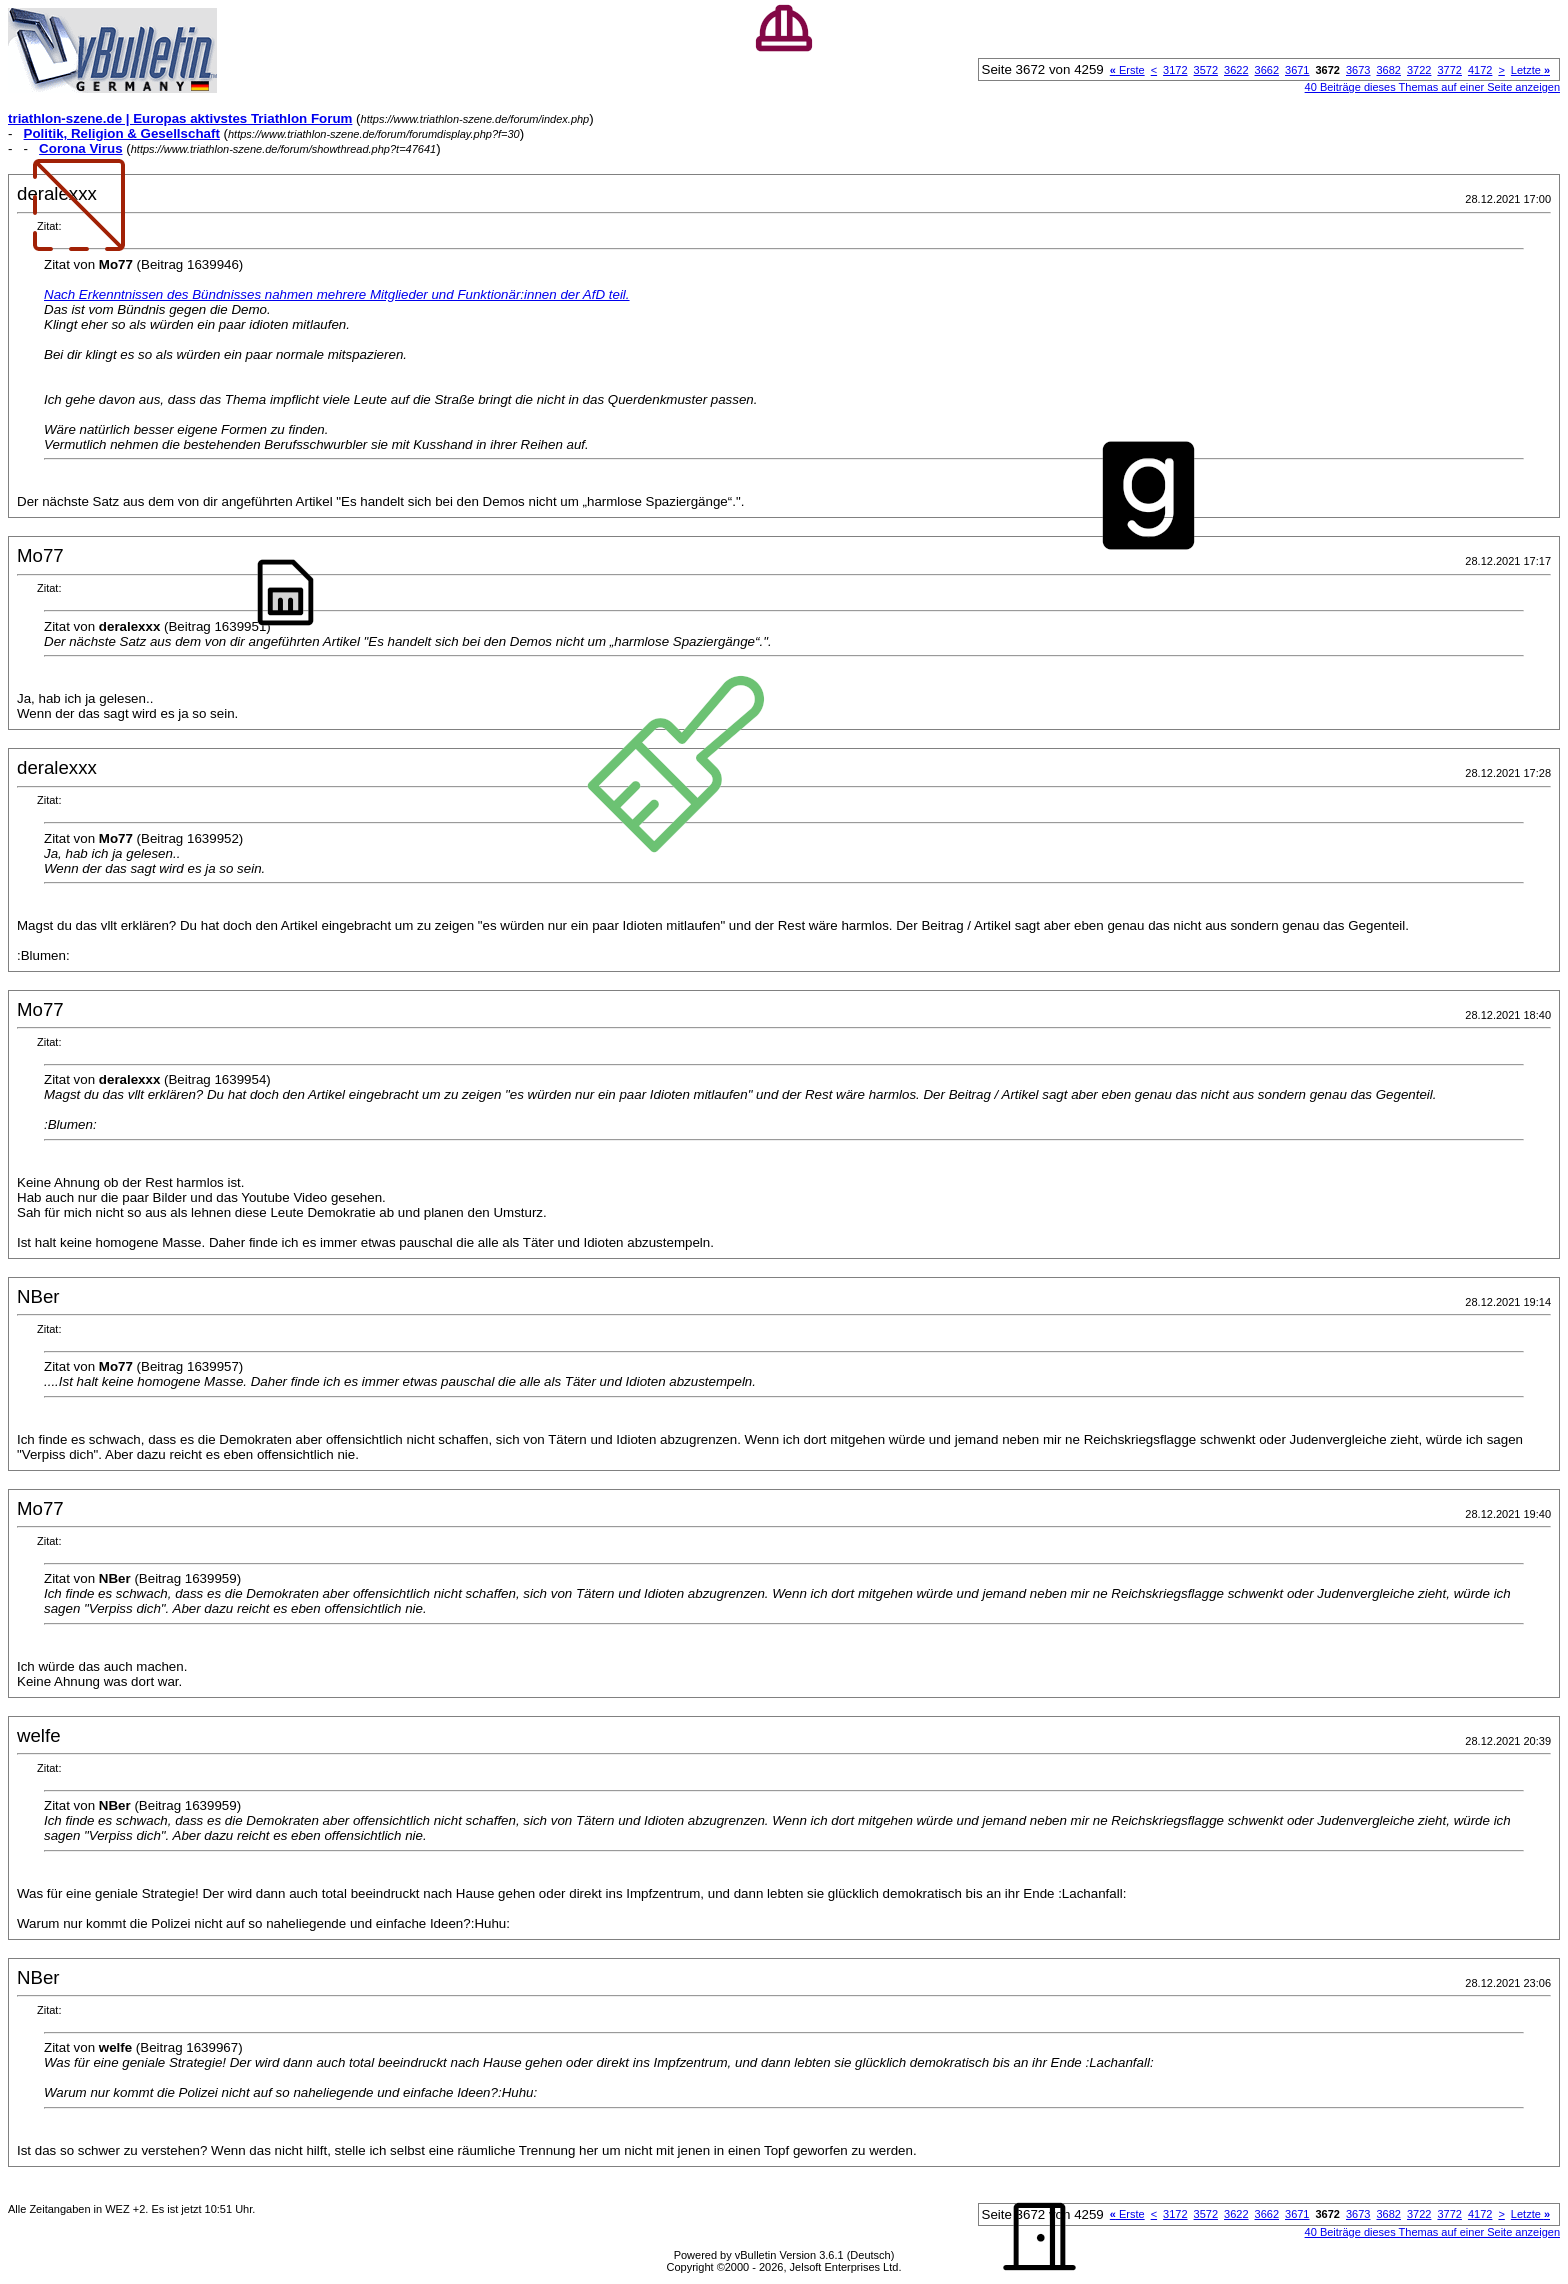  I want to click on exit or log out of the application, so click(1039, 2236).